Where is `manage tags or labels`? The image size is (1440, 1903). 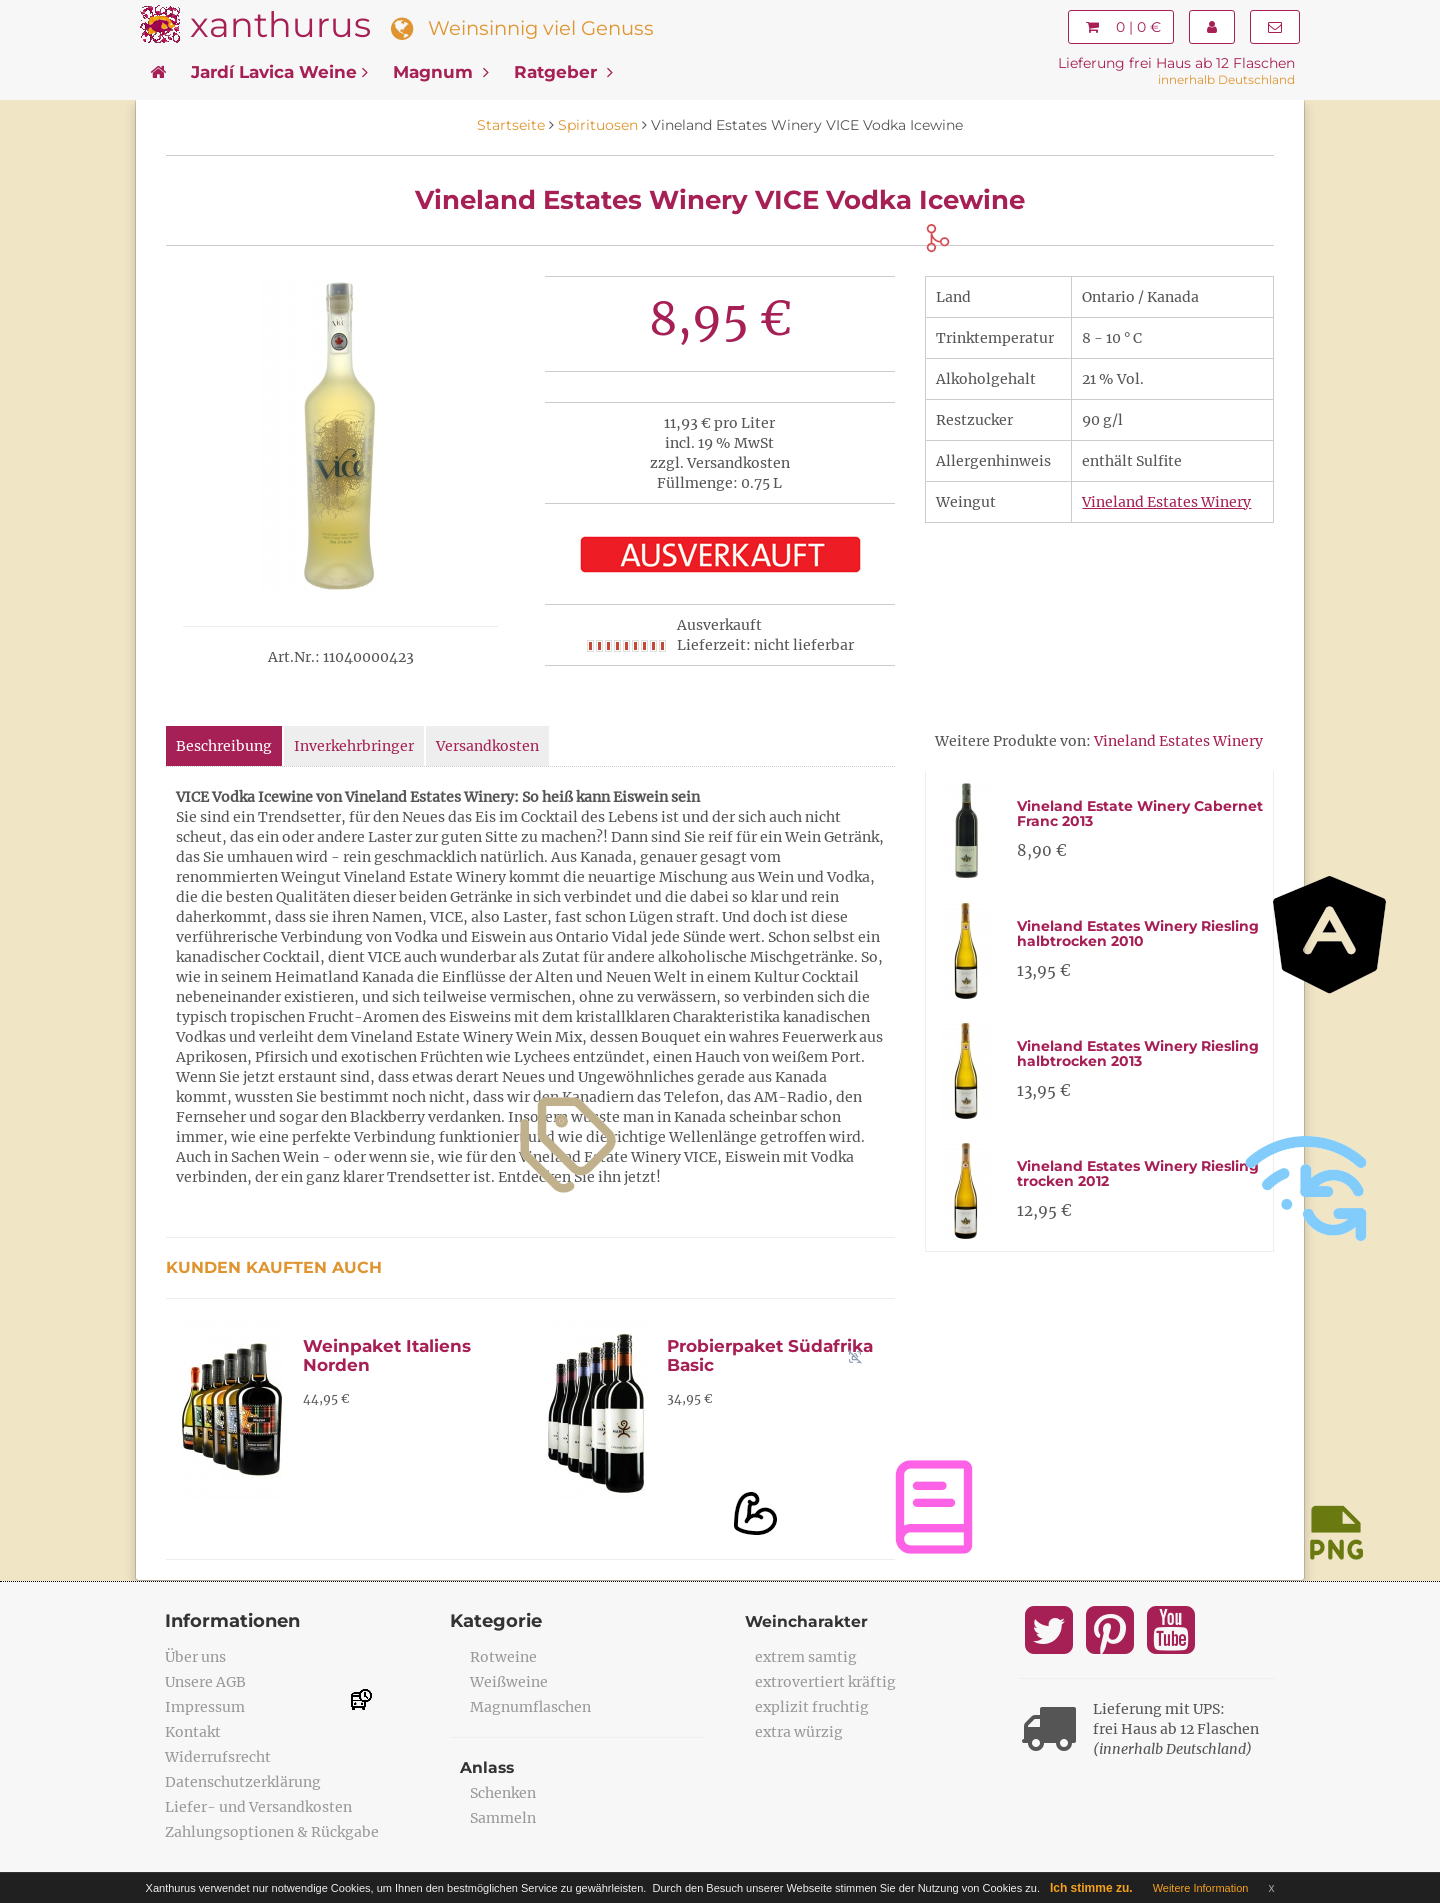 manage tags or labels is located at coordinates (568, 1145).